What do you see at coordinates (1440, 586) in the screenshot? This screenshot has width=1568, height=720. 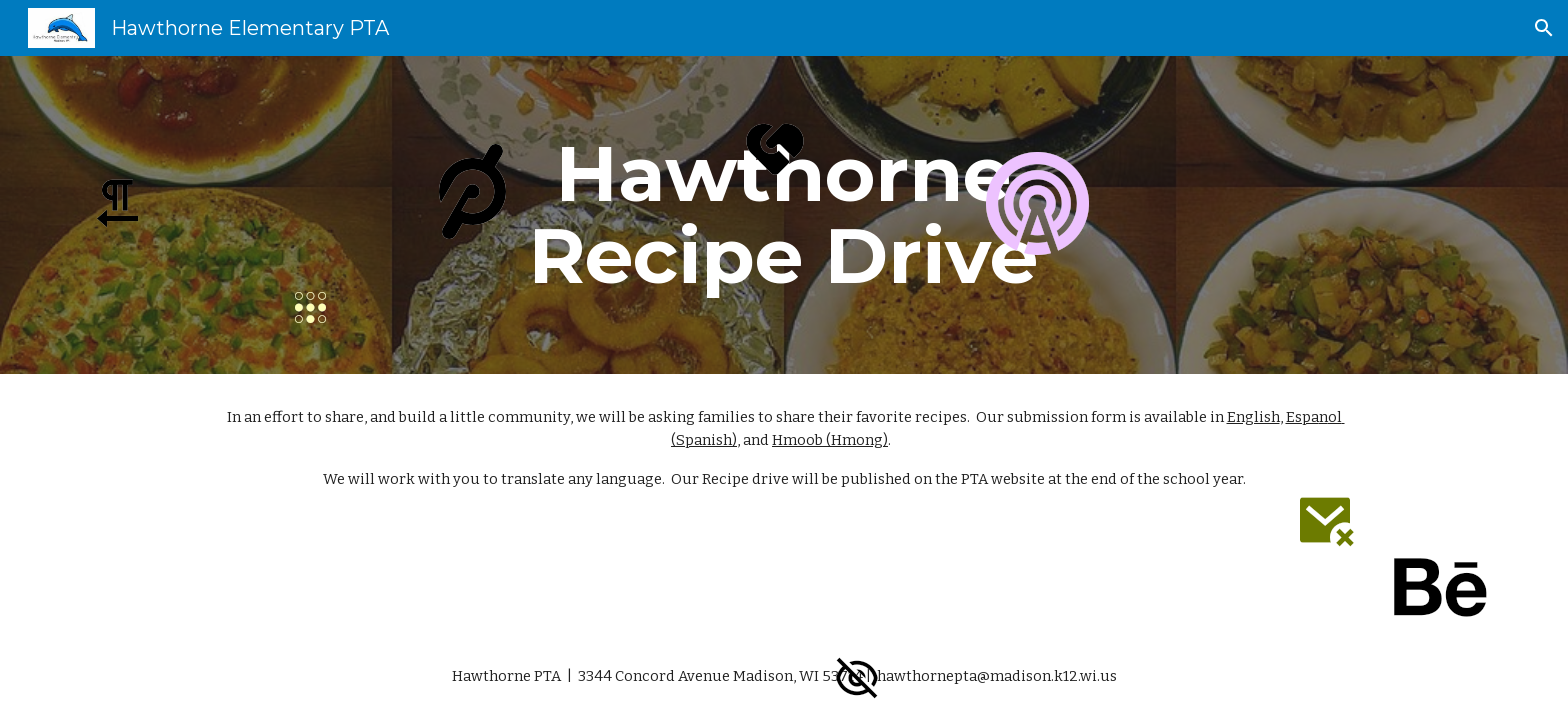 I see `visit behance profile or portfolio` at bounding box center [1440, 586].